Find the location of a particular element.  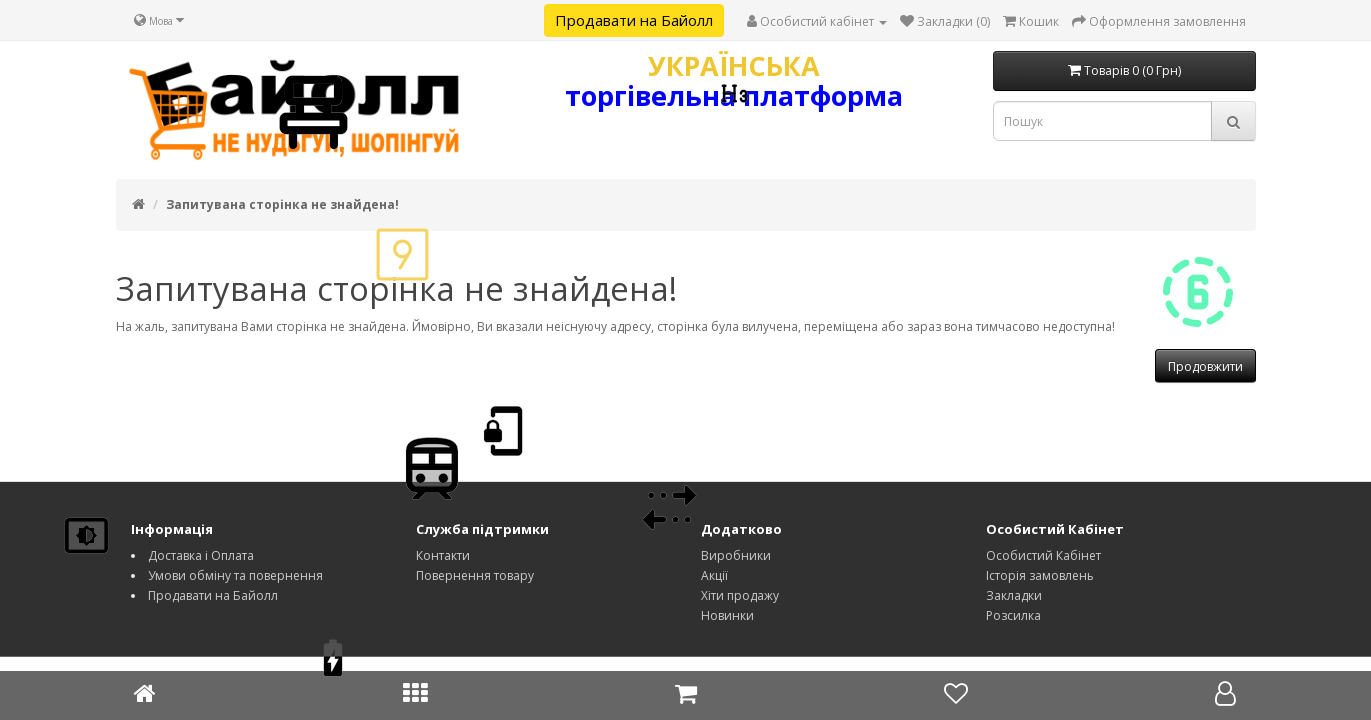

device is locked or secured is located at coordinates (502, 431).